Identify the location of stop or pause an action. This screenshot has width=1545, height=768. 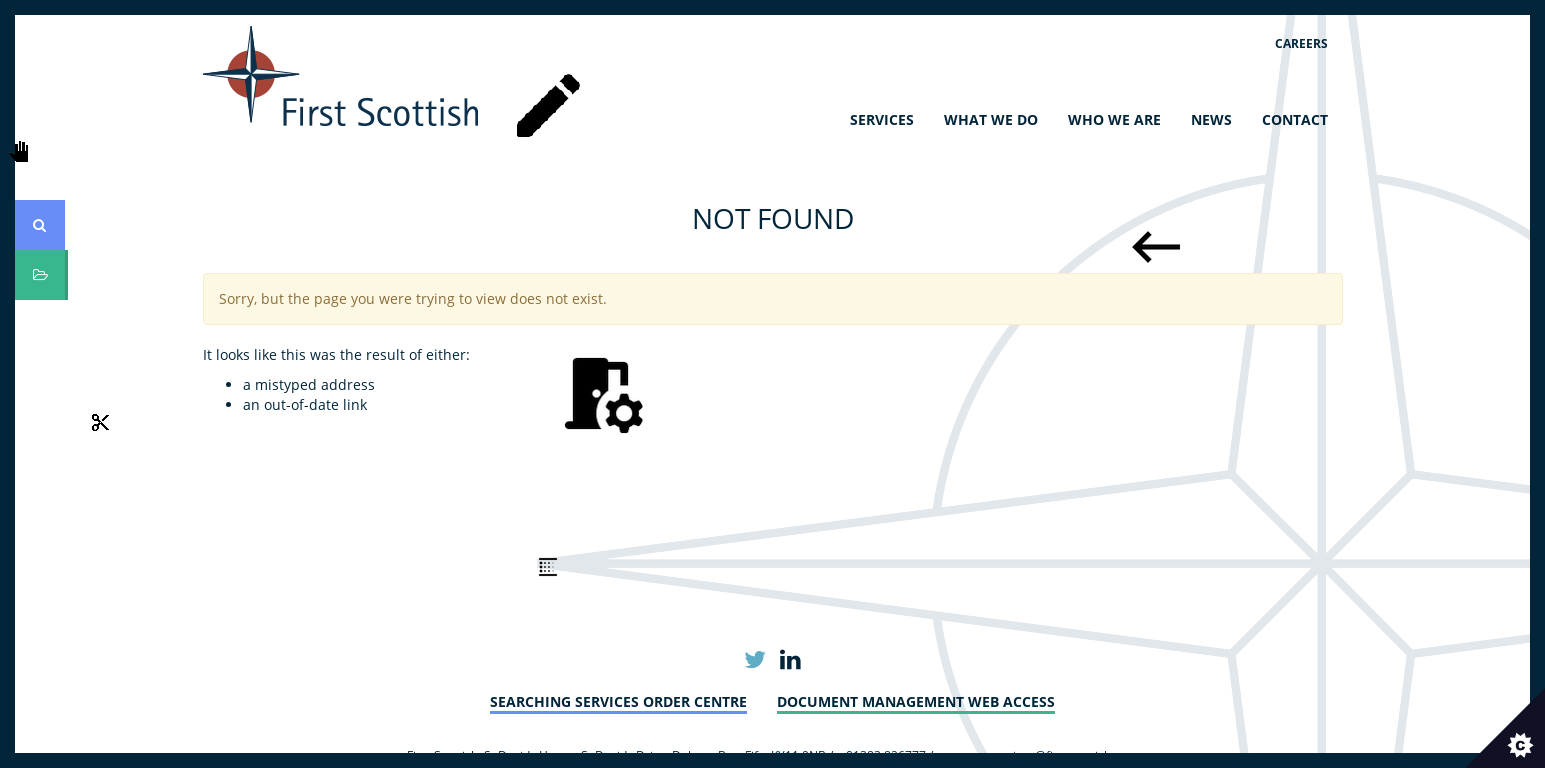
(18, 151).